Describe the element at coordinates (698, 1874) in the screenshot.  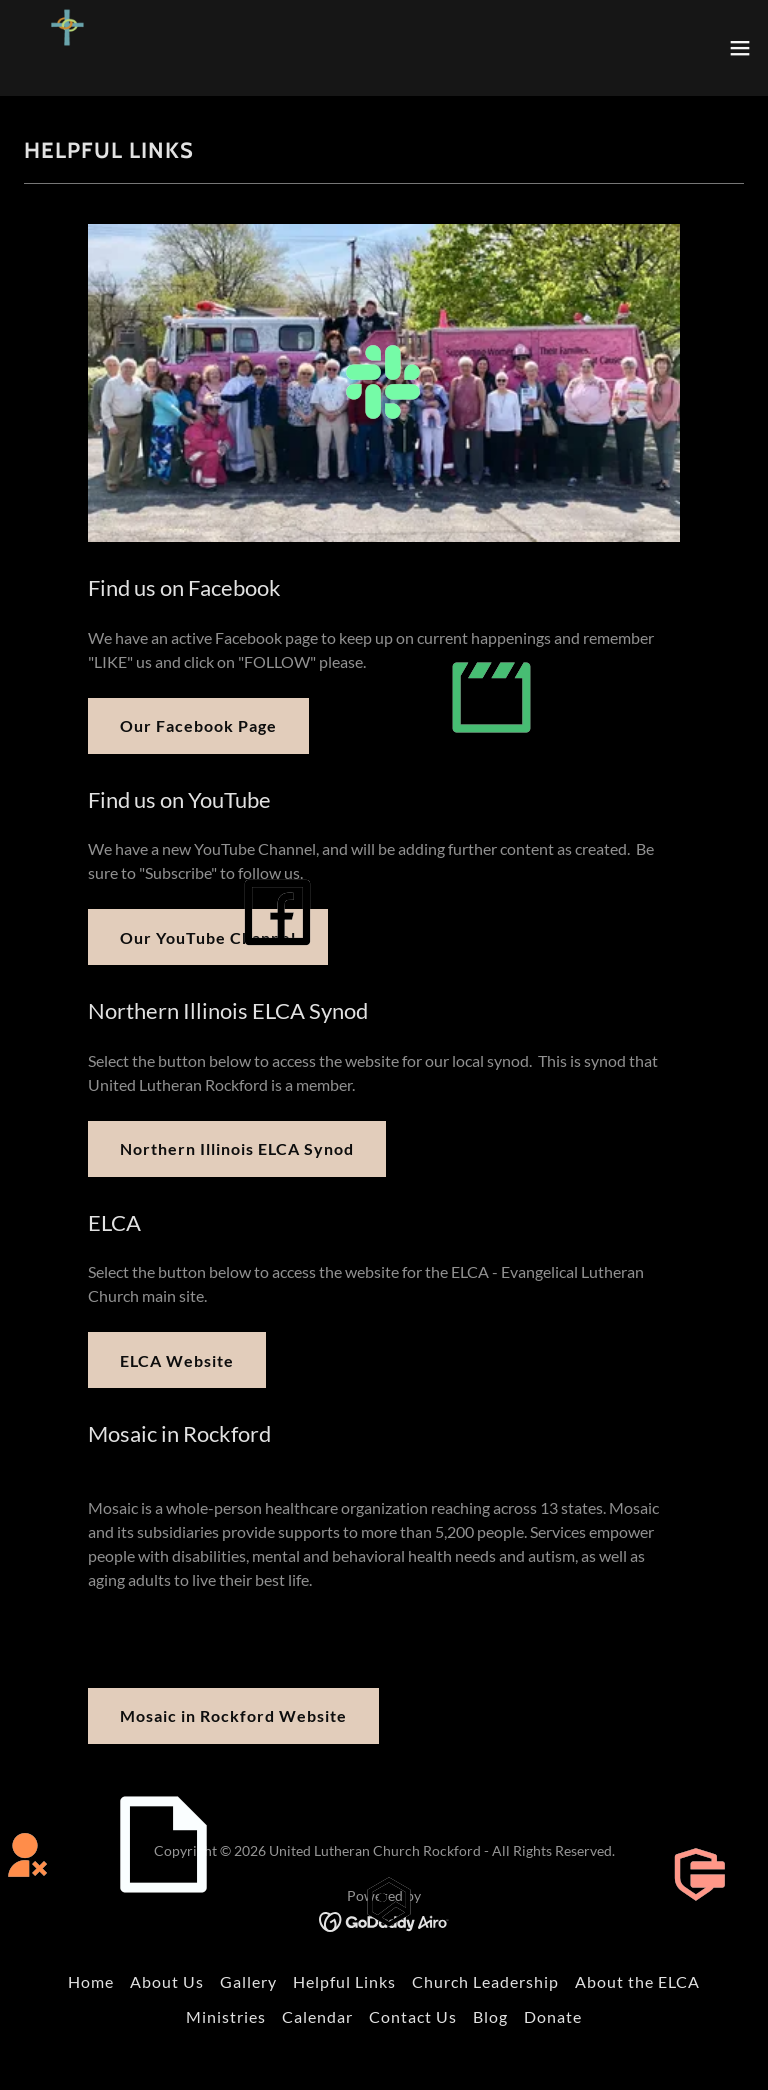
I see `indicates a secure payment method` at that location.